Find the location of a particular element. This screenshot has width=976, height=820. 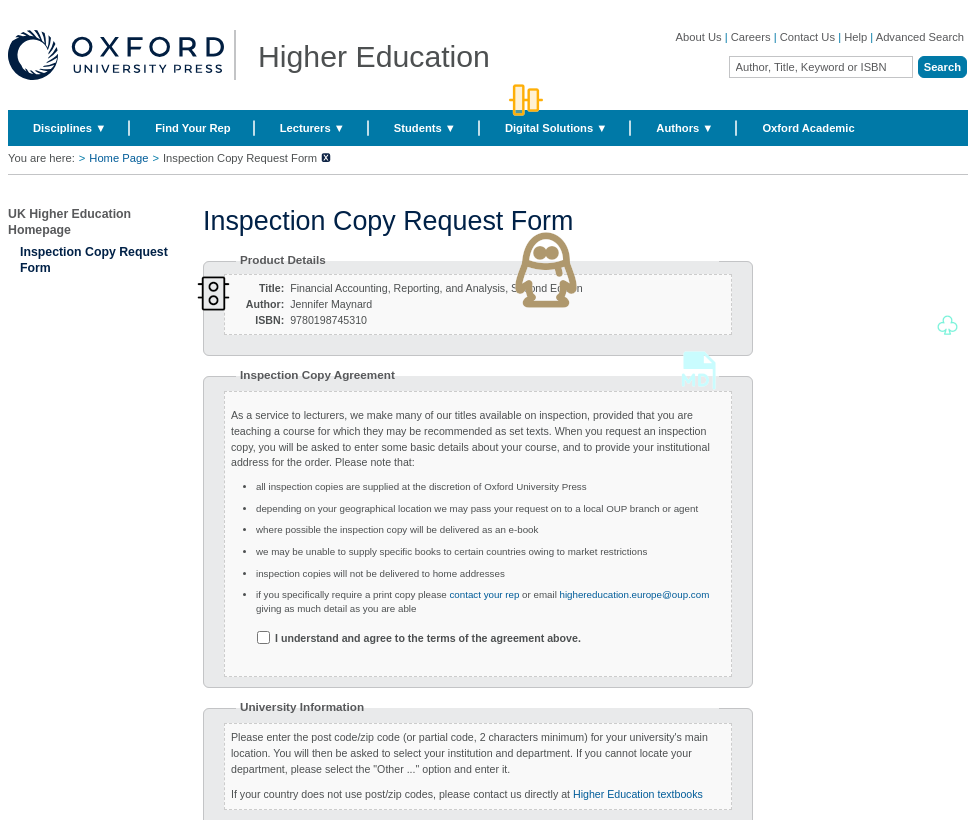

open QQ messenger is located at coordinates (546, 270).